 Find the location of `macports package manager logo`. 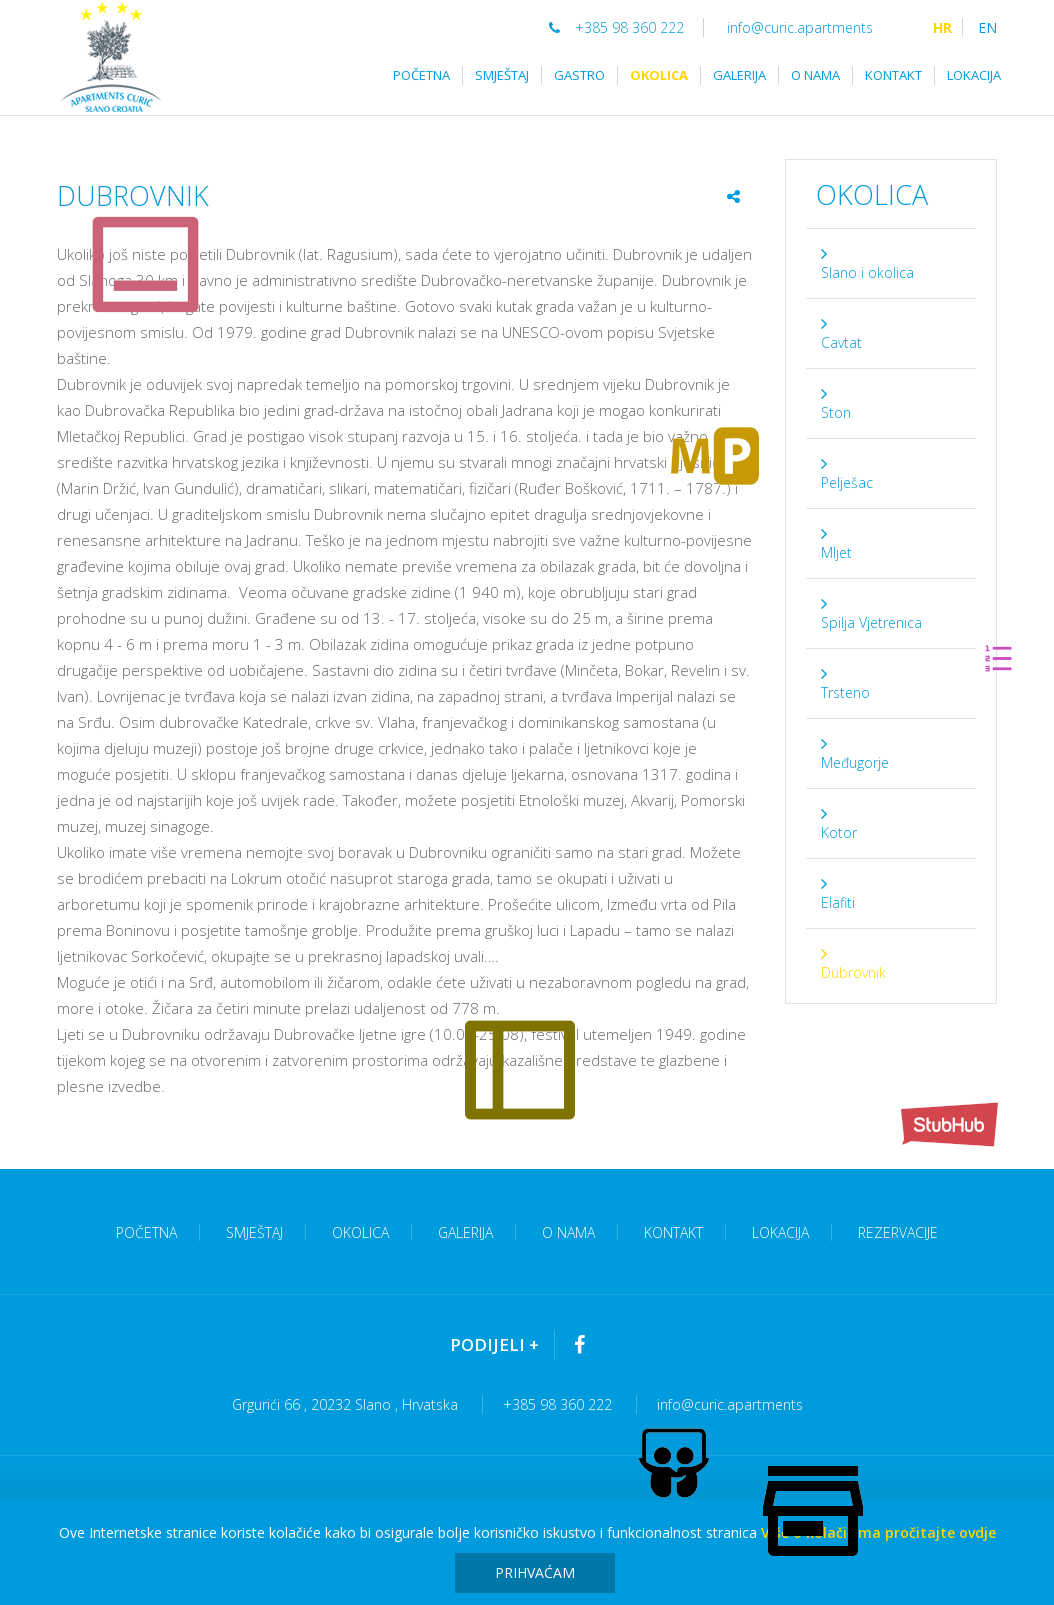

macports package manager logo is located at coordinates (715, 456).